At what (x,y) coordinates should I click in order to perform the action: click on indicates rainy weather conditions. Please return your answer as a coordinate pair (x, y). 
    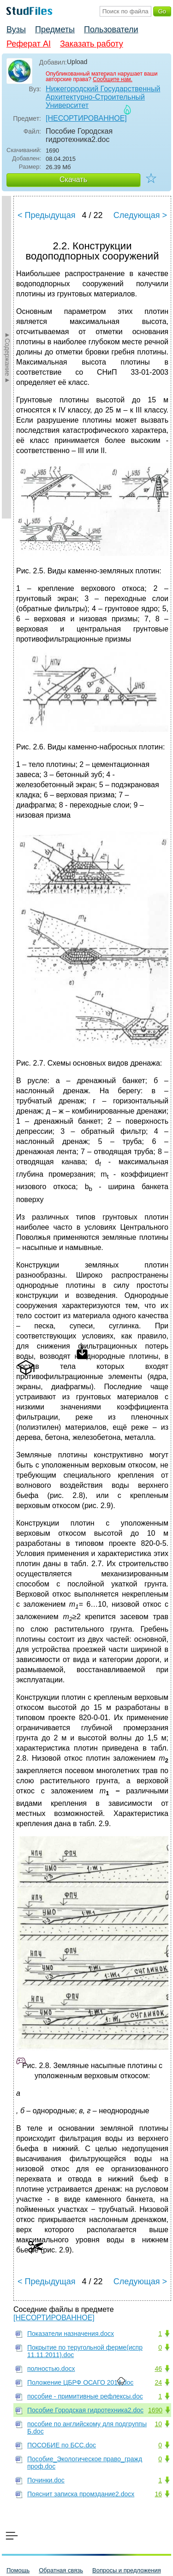
    Looking at the image, I should click on (121, 2381).